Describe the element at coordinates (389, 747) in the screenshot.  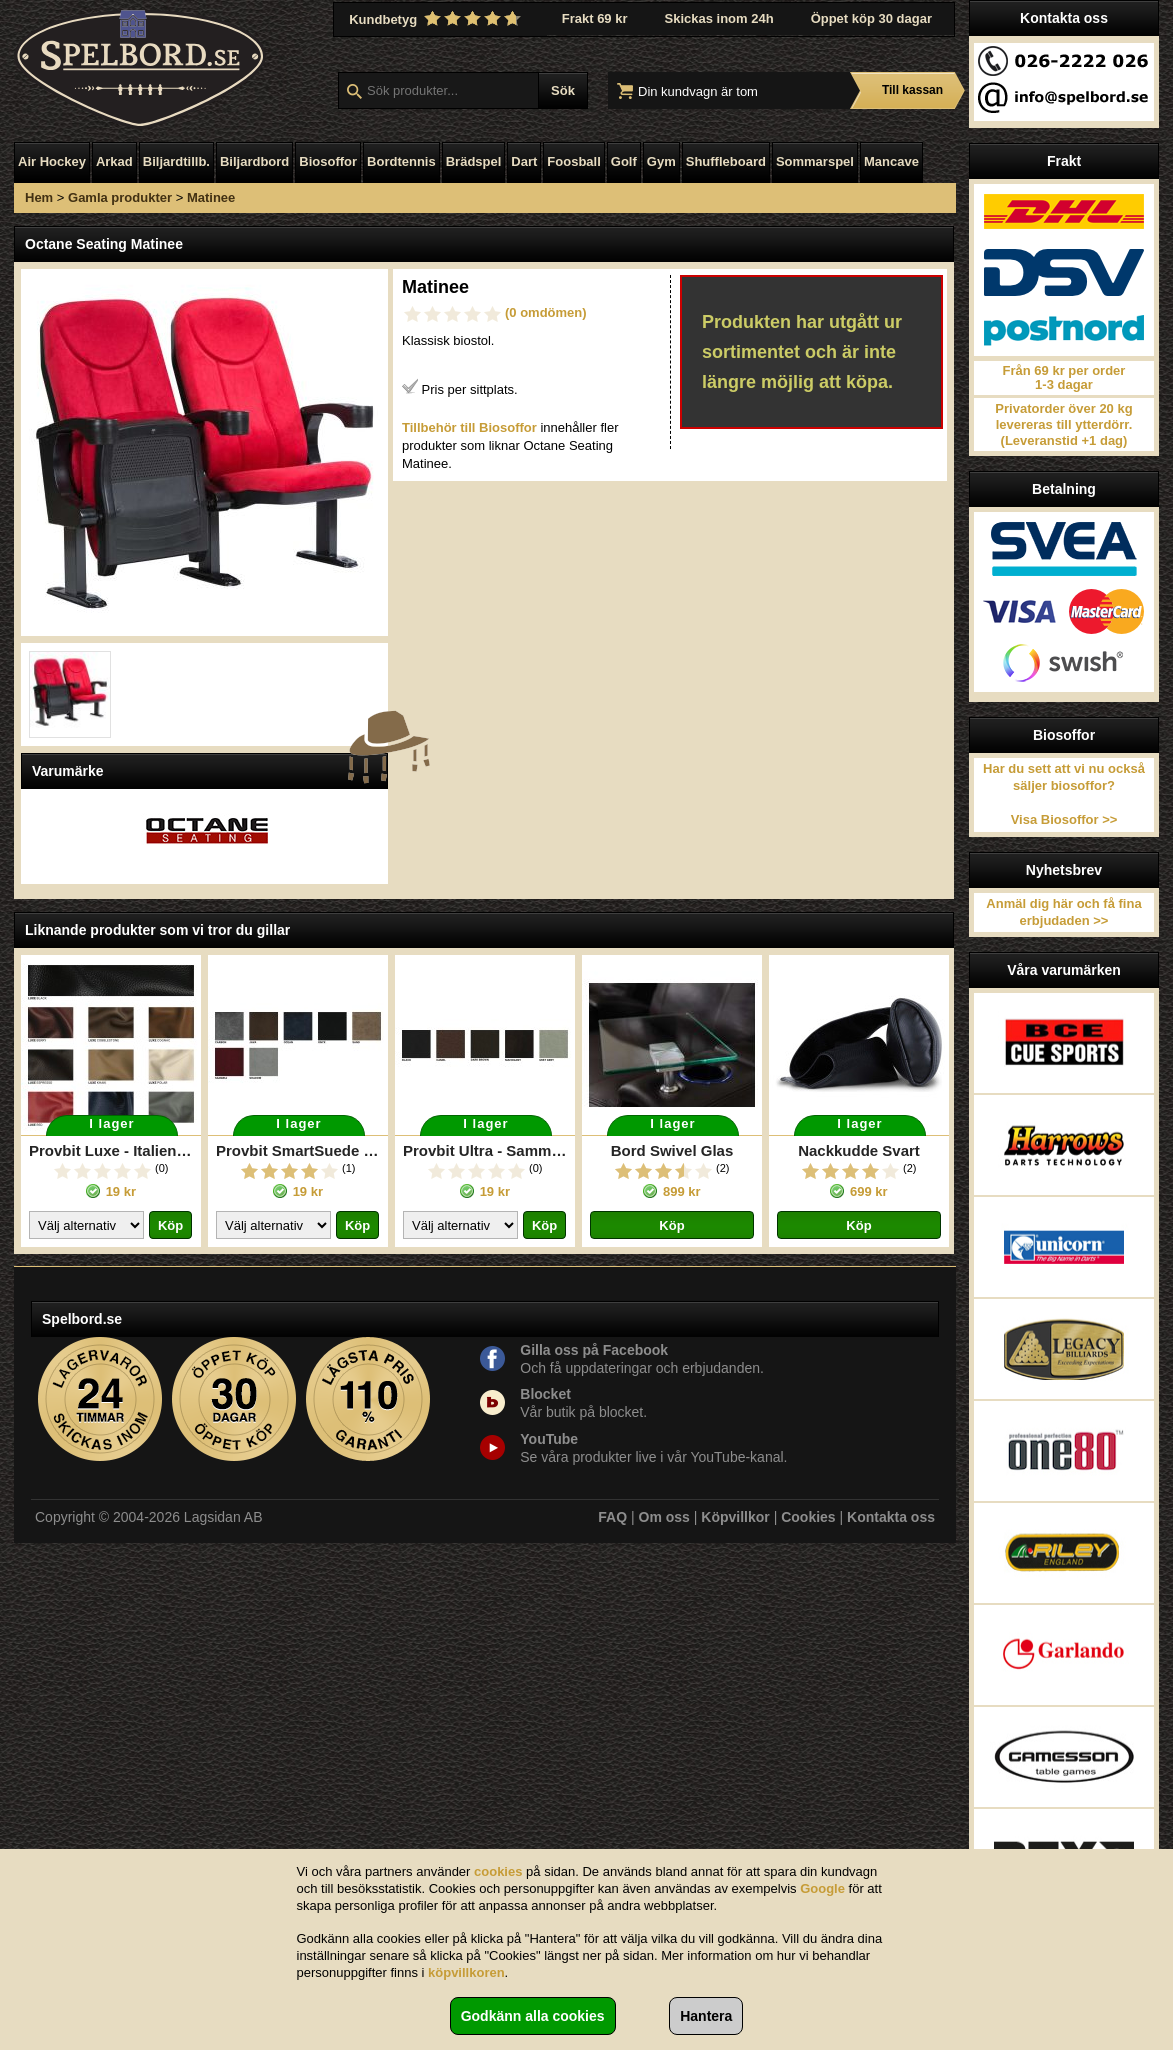
I see `select australian or outback themed character` at that location.